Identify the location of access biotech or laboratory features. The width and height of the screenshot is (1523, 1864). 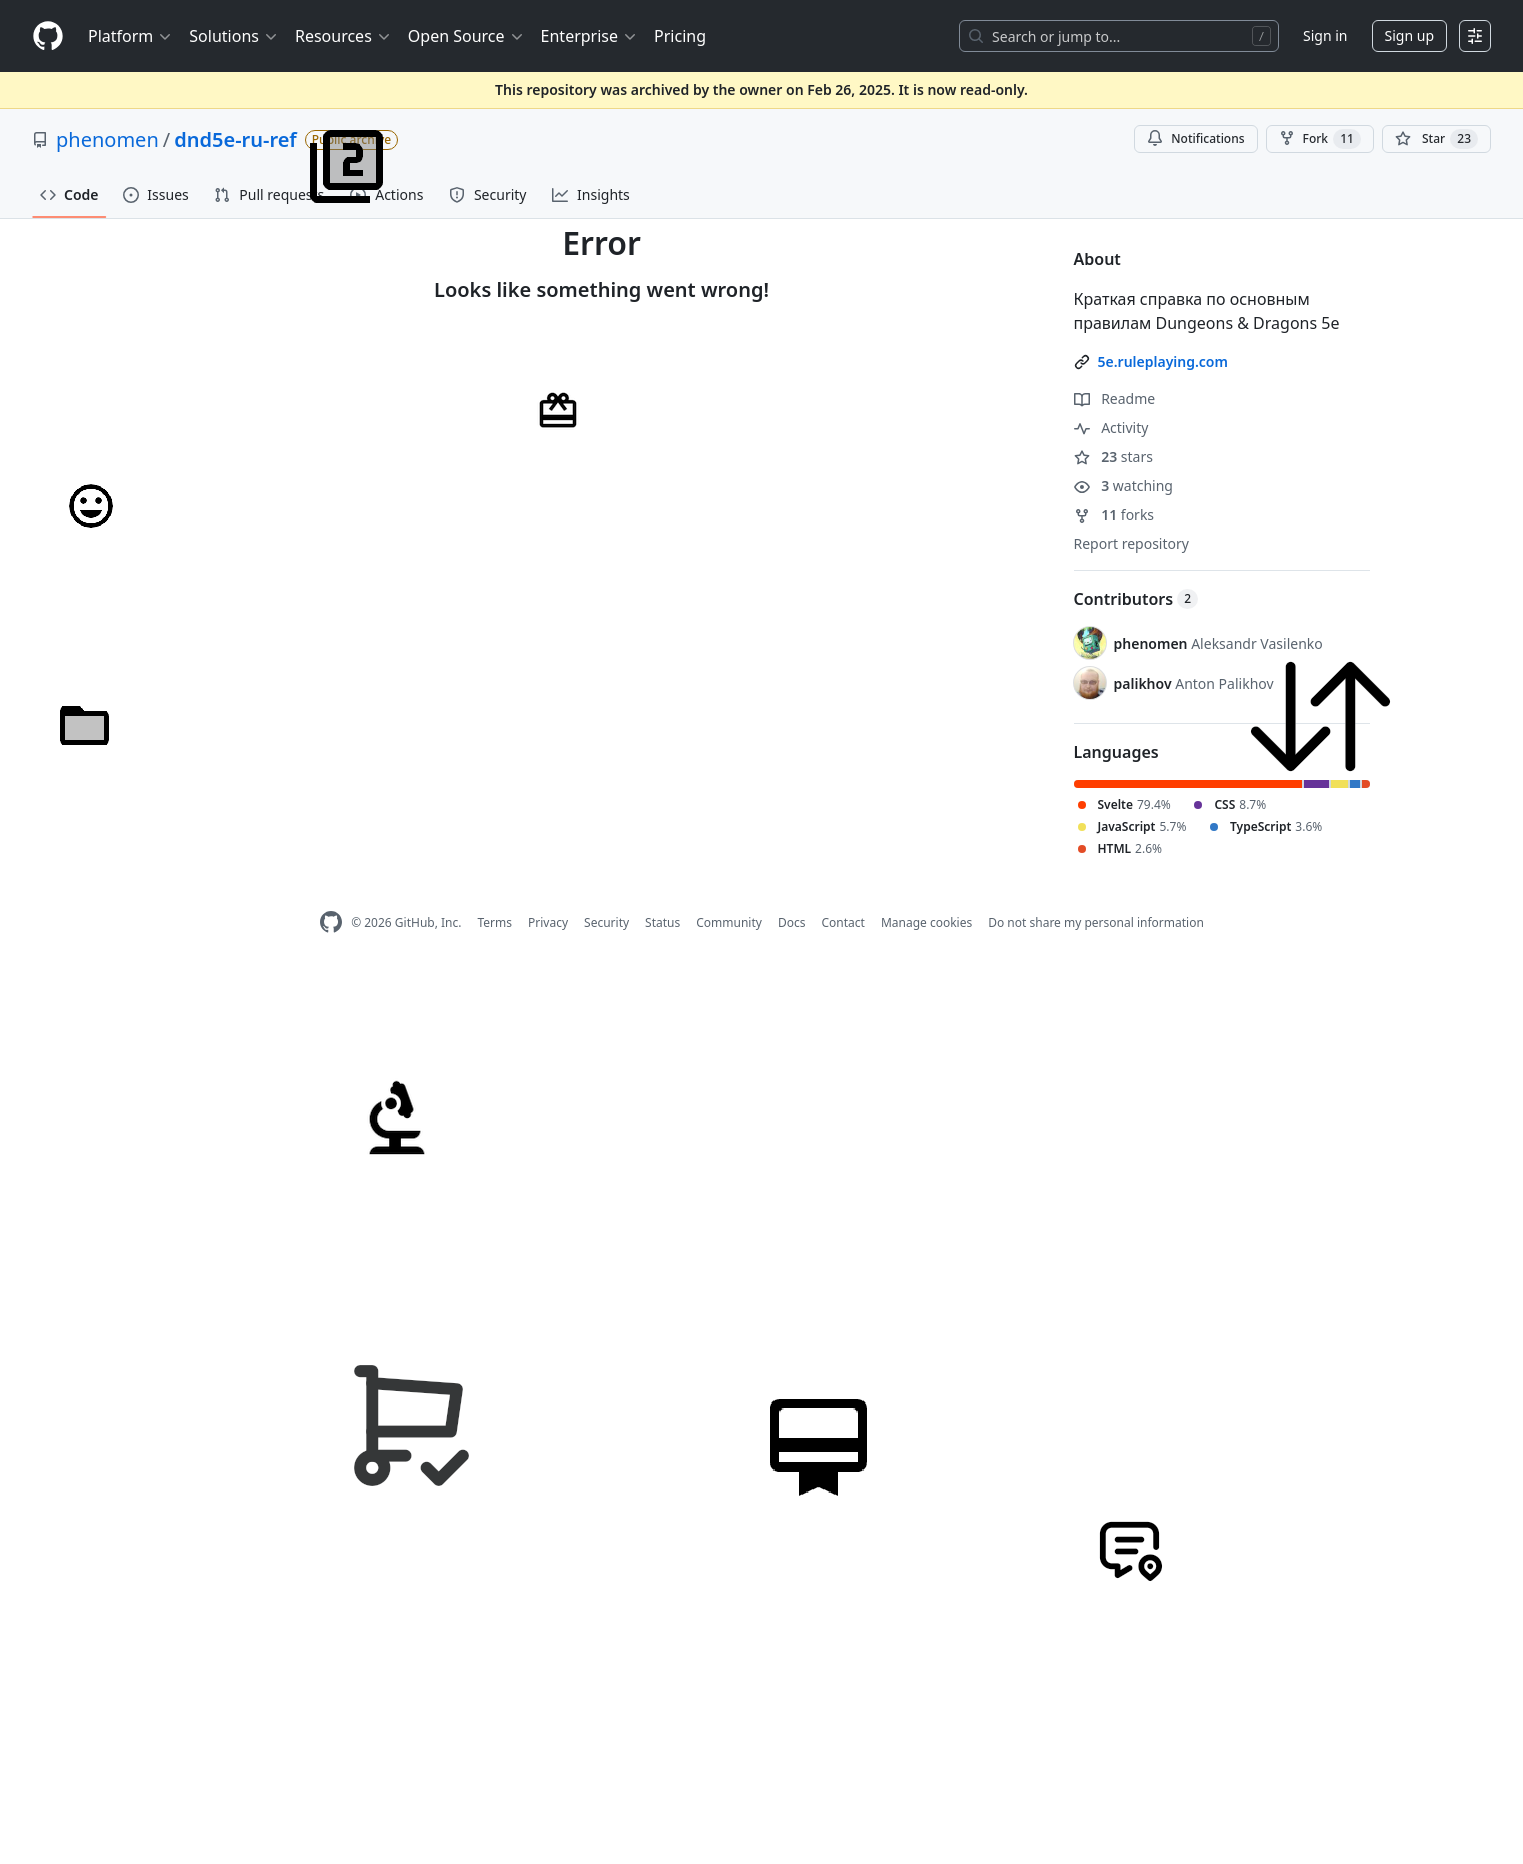
(397, 1119).